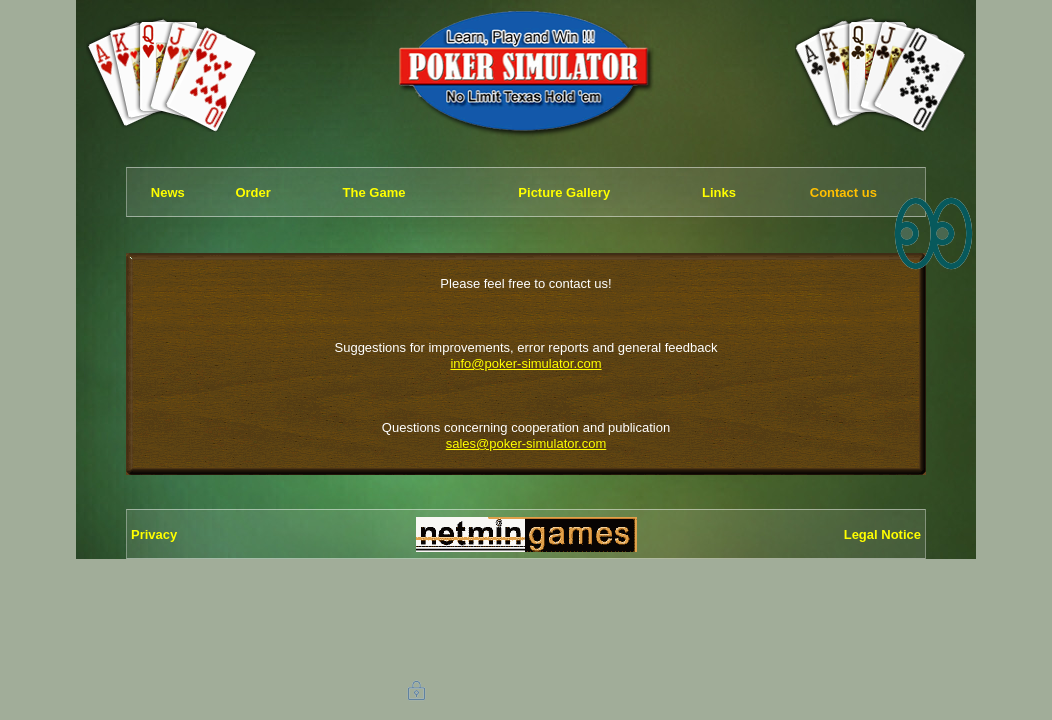 This screenshot has height=720, width=1052. I want to click on access security or privacy settings, so click(416, 691).